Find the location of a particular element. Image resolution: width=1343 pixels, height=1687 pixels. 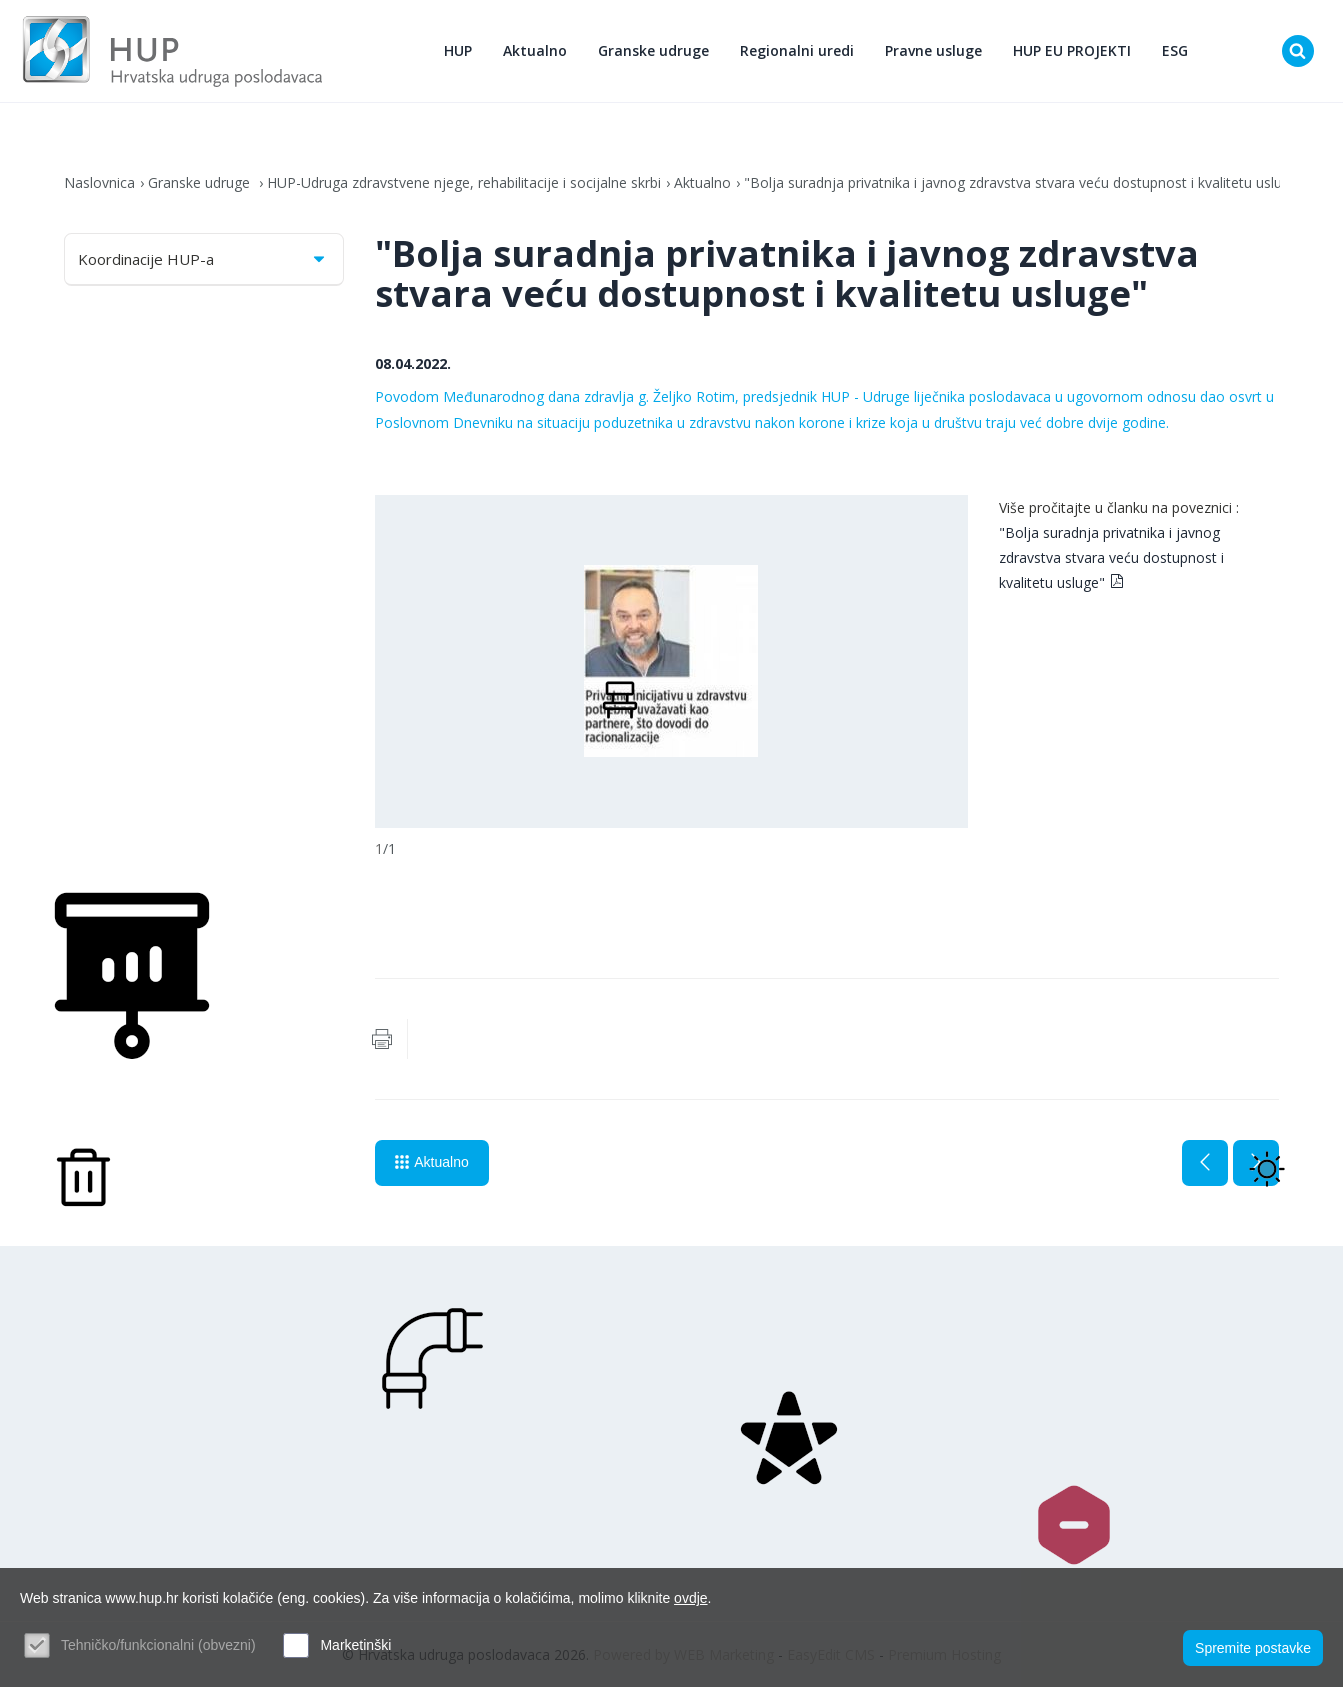

delete this item is located at coordinates (83, 1179).